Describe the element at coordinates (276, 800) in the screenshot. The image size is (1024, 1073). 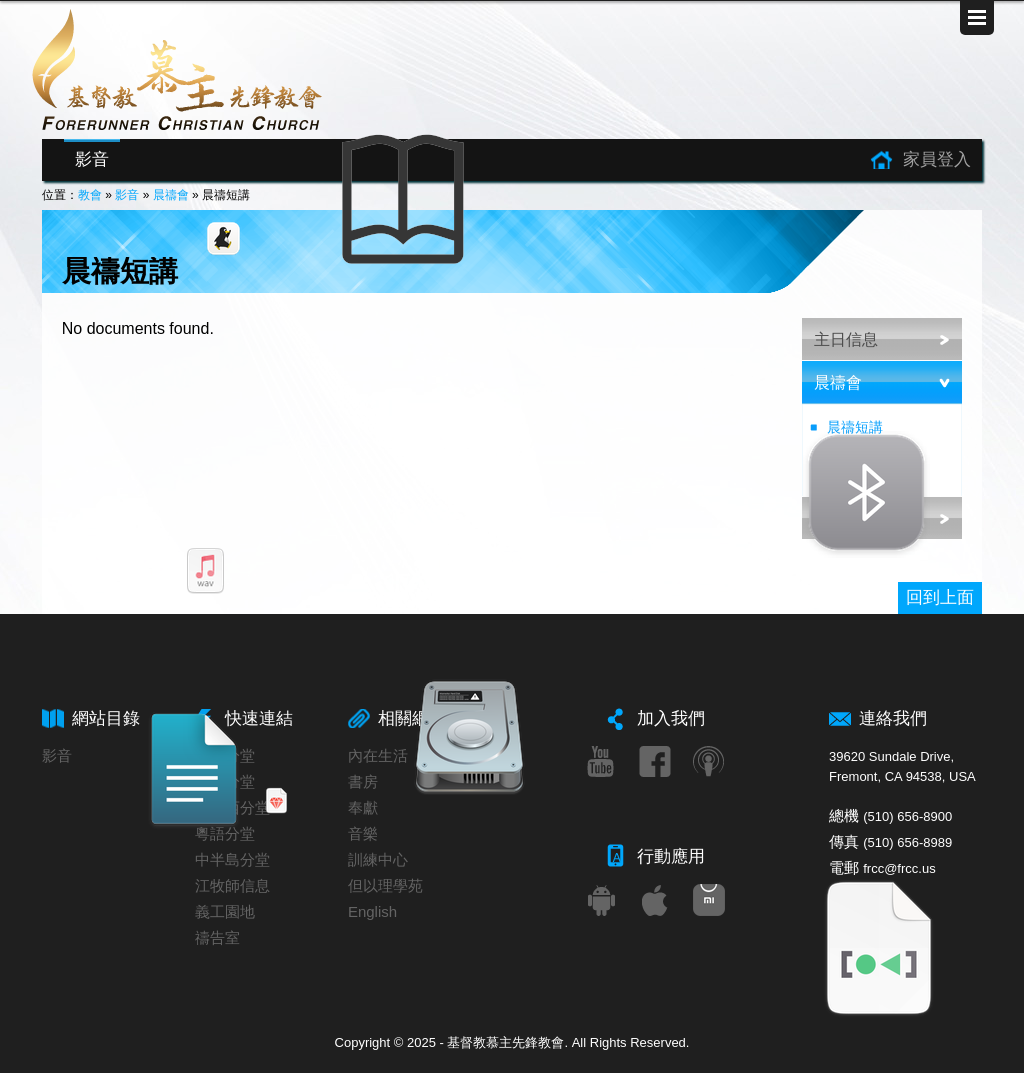
I see `ruby programming language source file` at that location.